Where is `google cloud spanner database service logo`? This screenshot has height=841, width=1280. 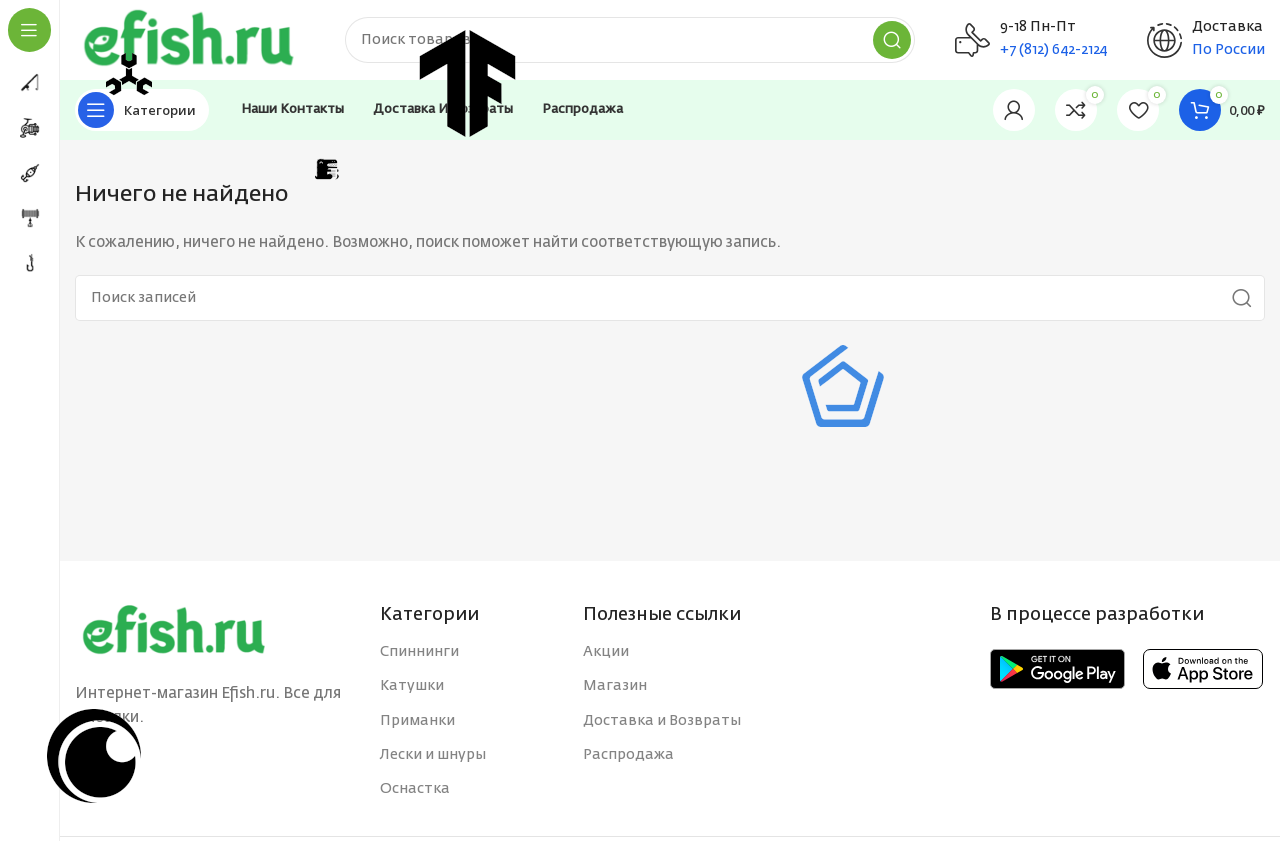 google cloud spanner database service logo is located at coordinates (129, 74).